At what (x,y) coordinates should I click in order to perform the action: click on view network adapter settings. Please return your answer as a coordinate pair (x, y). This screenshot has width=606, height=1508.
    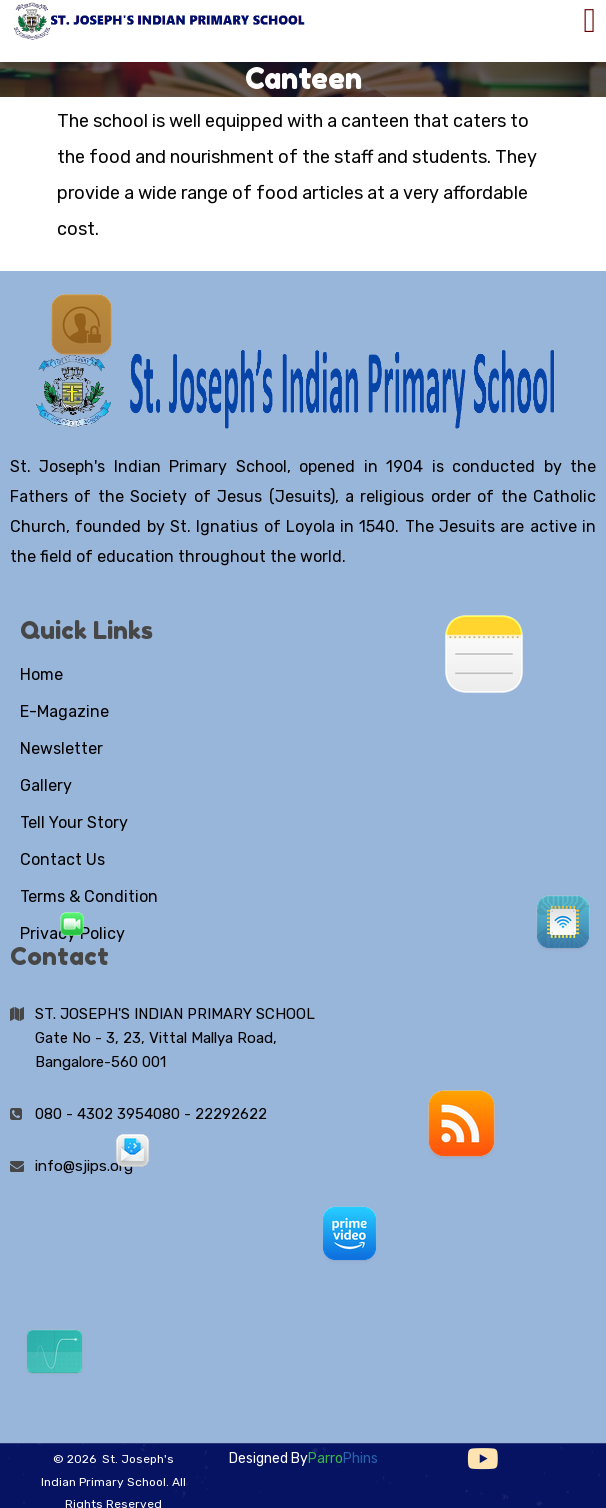
    Looking at the image, I should click on (563, 922).